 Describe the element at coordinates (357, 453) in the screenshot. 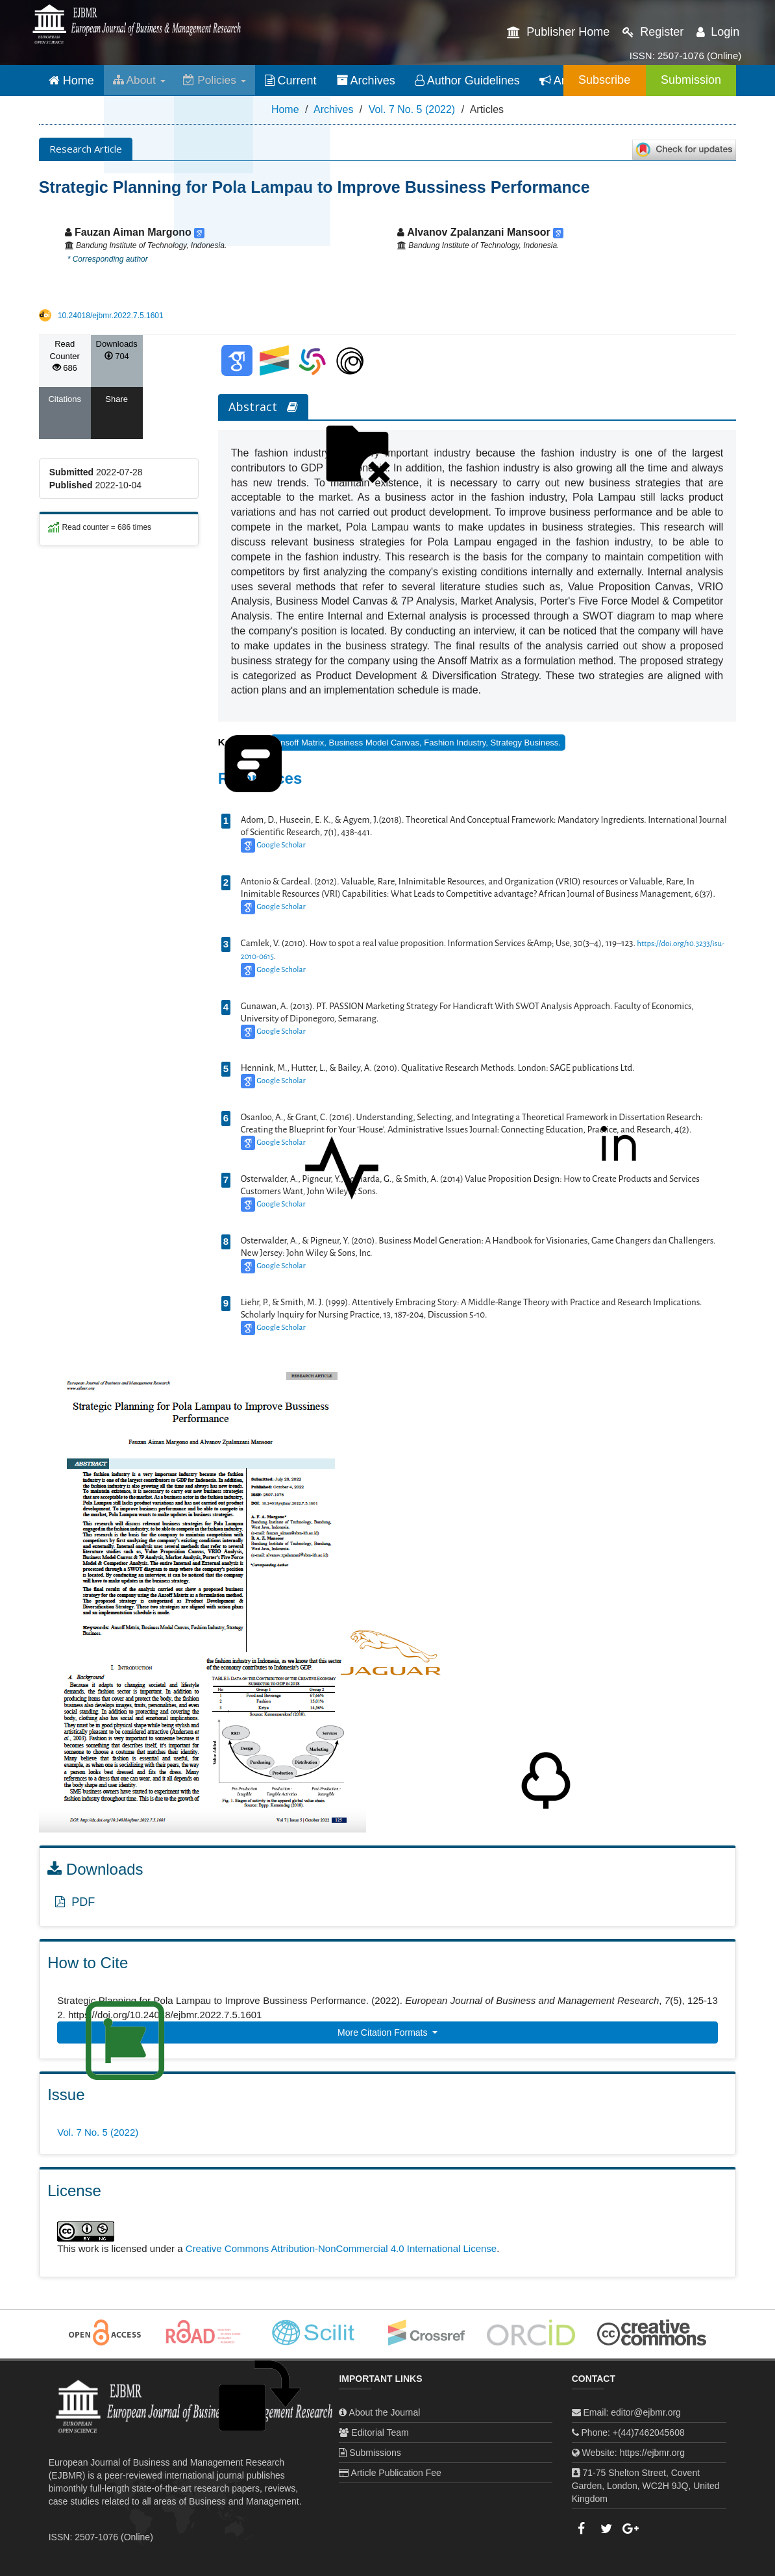

I see `delete a folder` at that location.